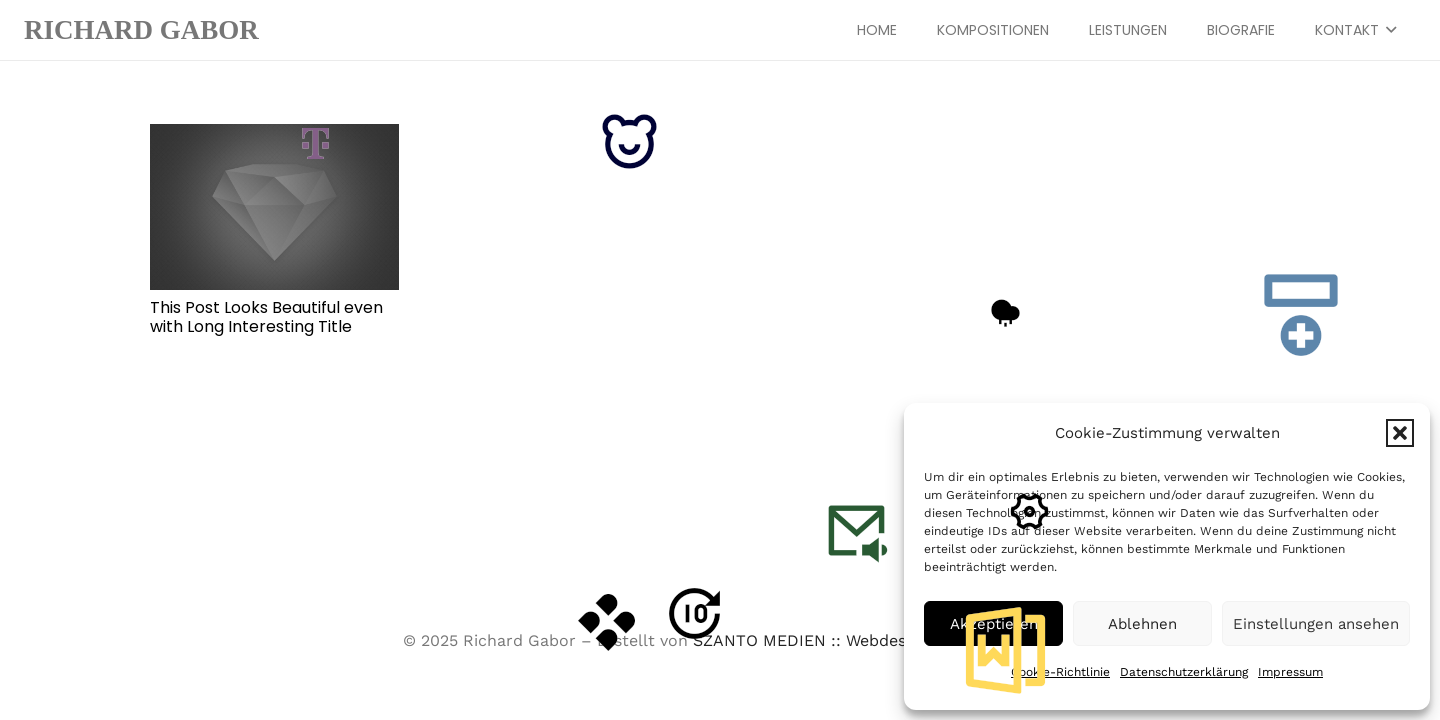 This screenshot has height=720, width=1440. Describe the element at coordinates (1005, 312) in the screenshot. I see `indicates rainy weather conditions` at that location.